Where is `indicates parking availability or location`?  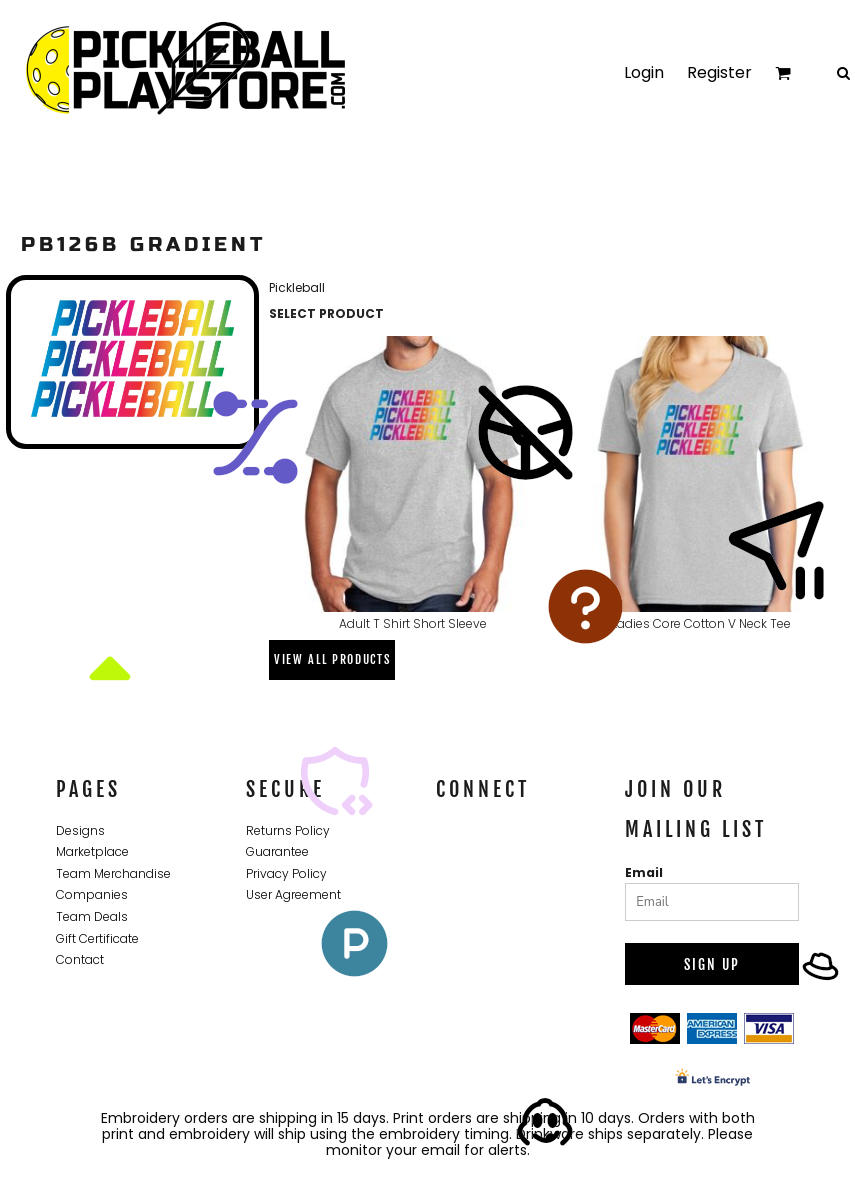 indicates parking availability or location is located at coordinates (354, 943).